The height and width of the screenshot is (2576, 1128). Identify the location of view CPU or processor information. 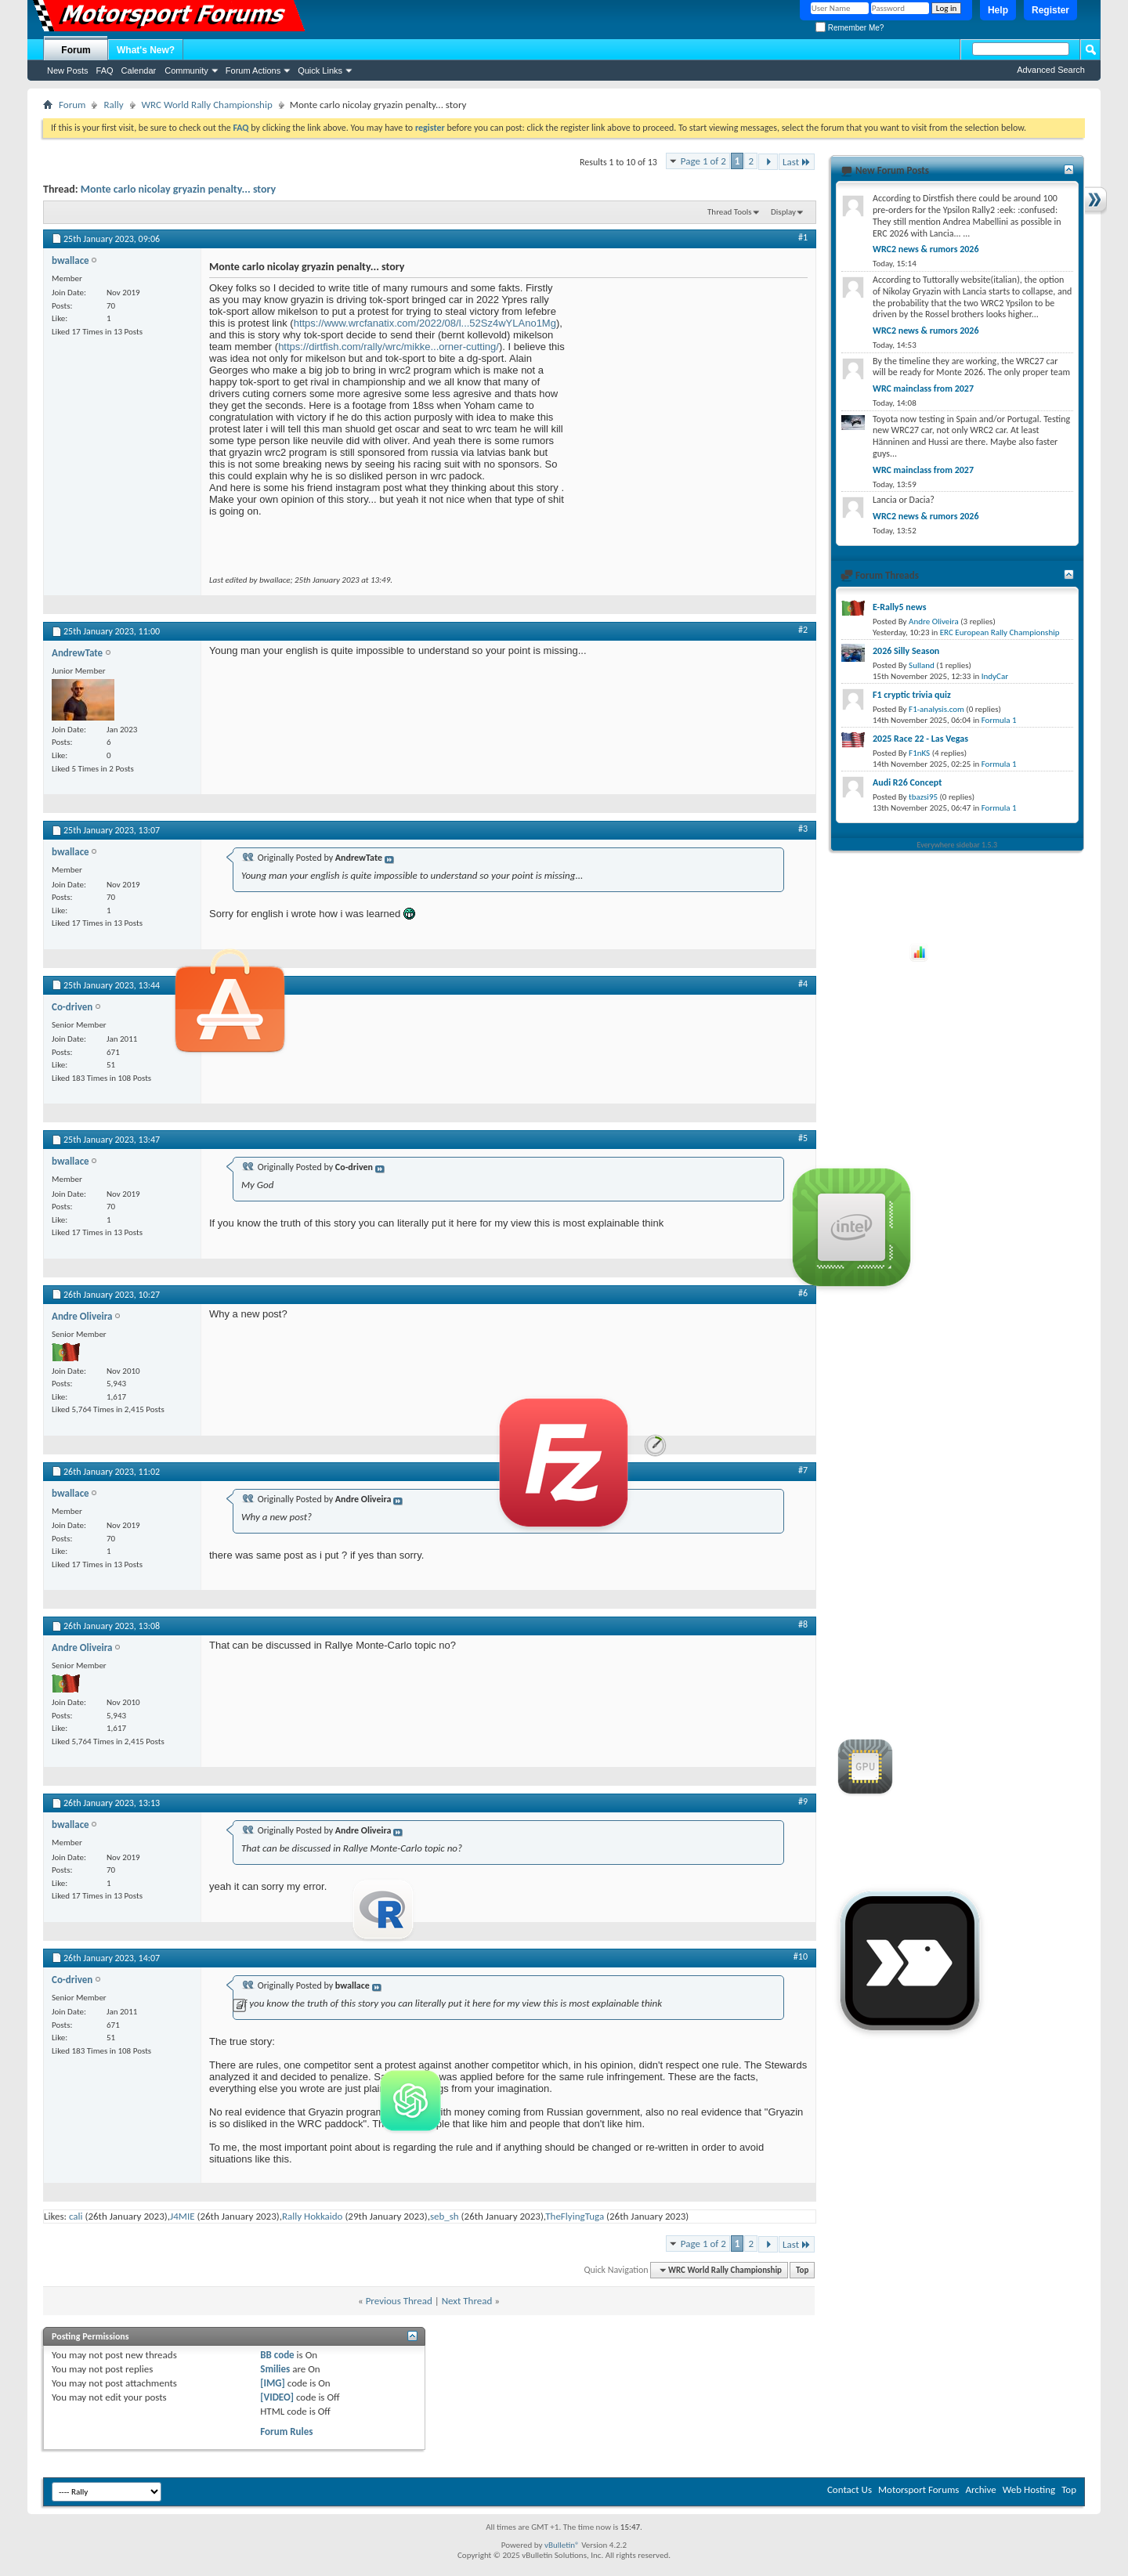
(851, 1227).